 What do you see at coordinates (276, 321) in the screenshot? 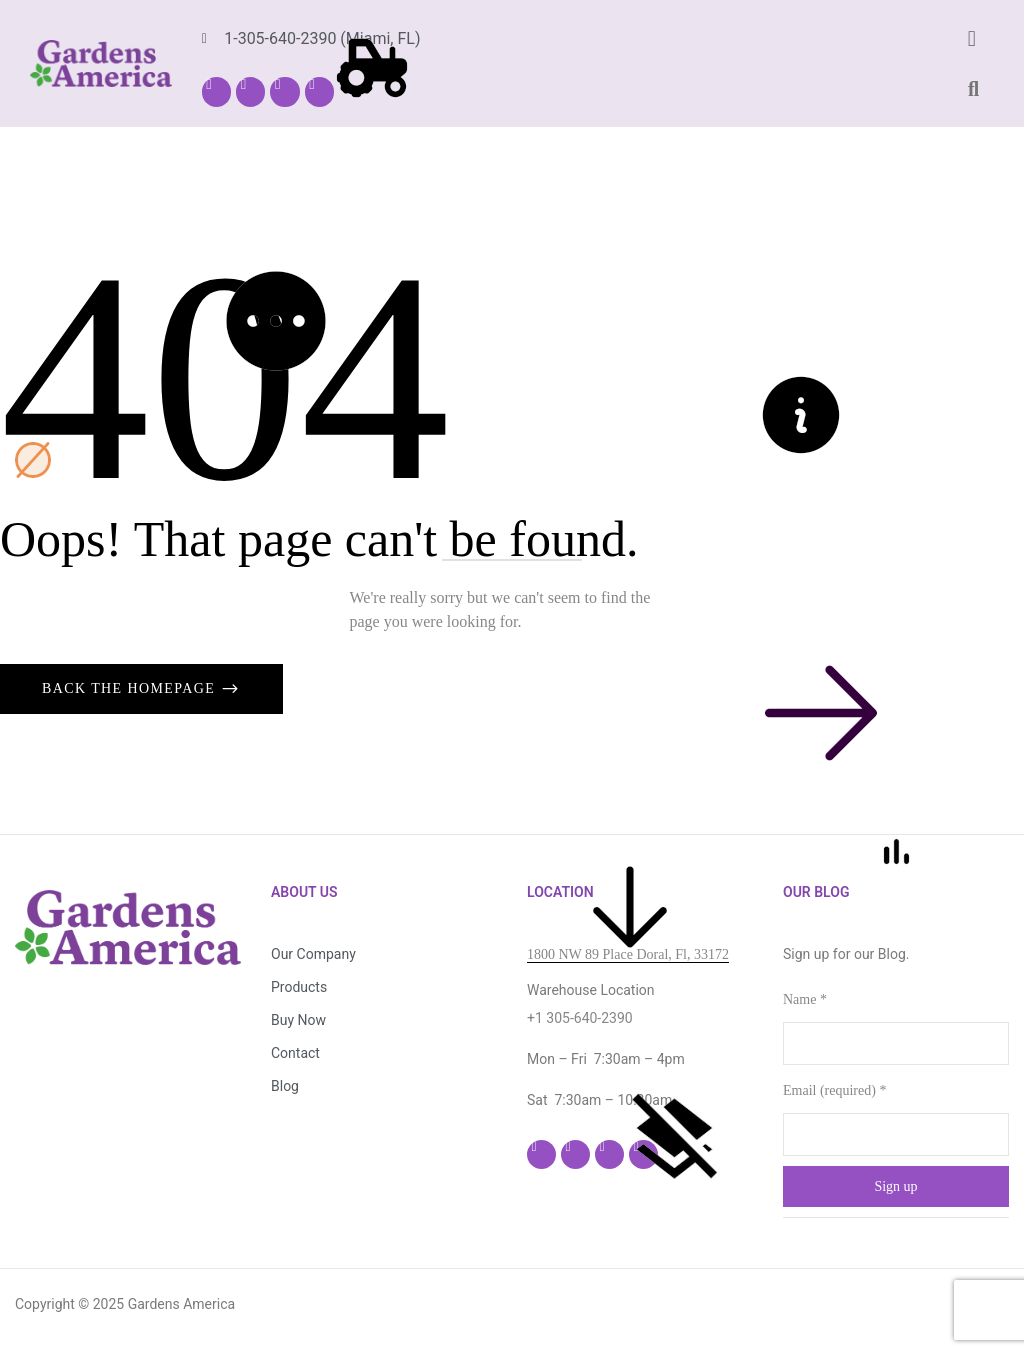
I see `access more options or actions` at bounding box center [276, 321].